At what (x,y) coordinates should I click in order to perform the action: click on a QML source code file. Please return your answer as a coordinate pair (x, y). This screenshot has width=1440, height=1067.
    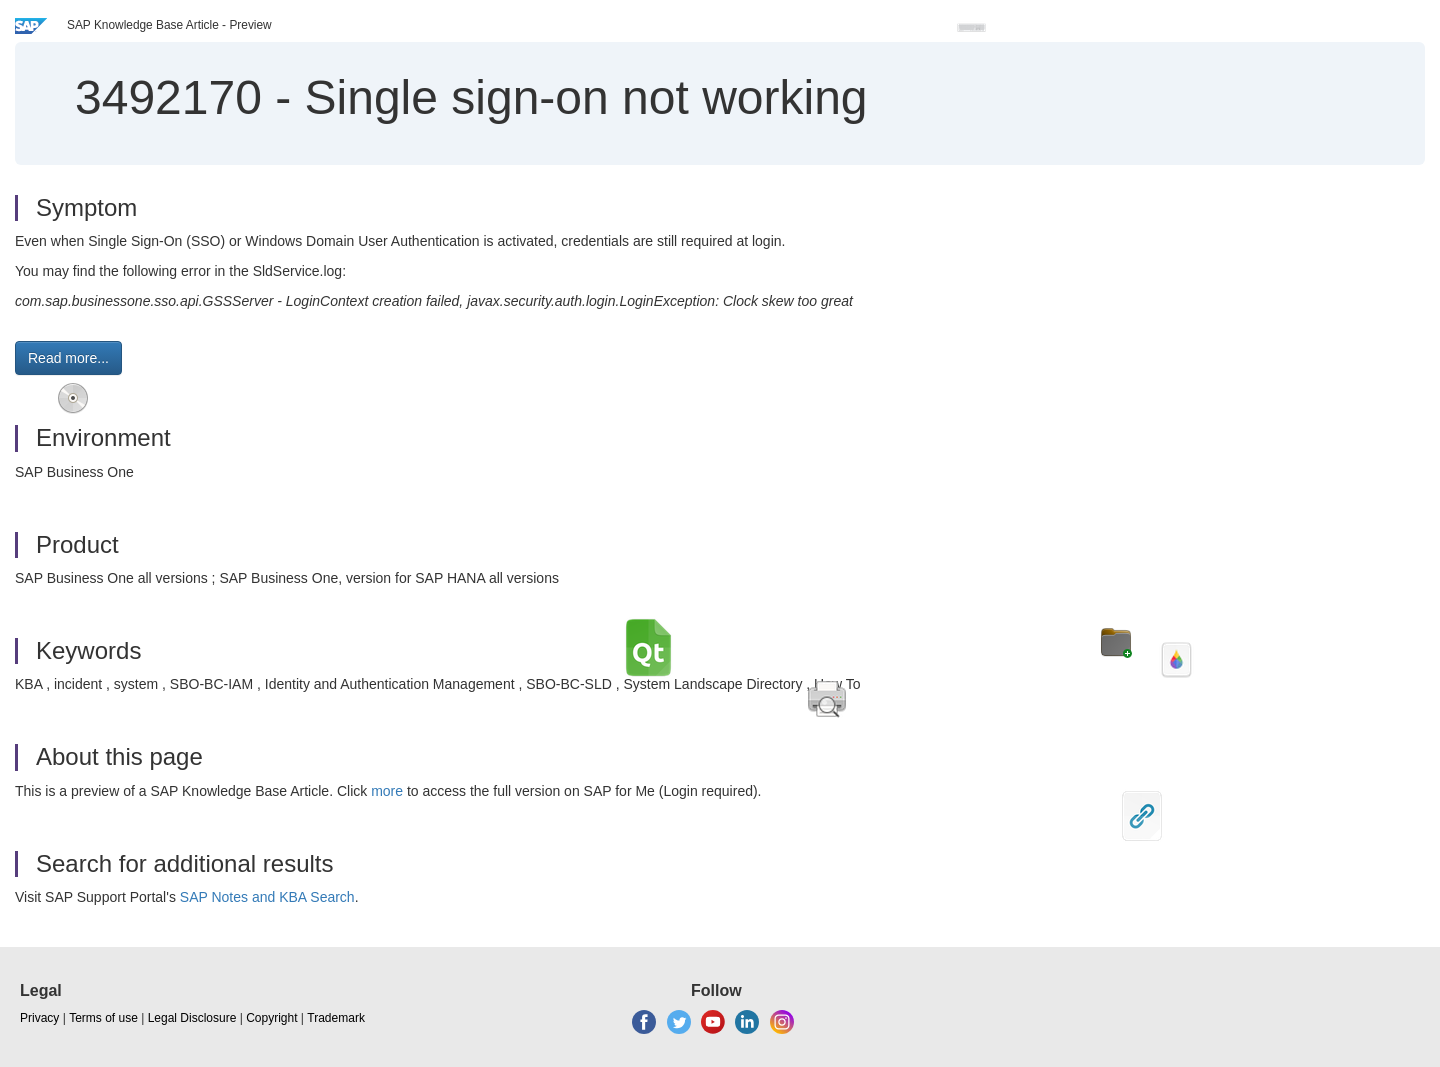
    Looking at the image, I should click on (648, 647).